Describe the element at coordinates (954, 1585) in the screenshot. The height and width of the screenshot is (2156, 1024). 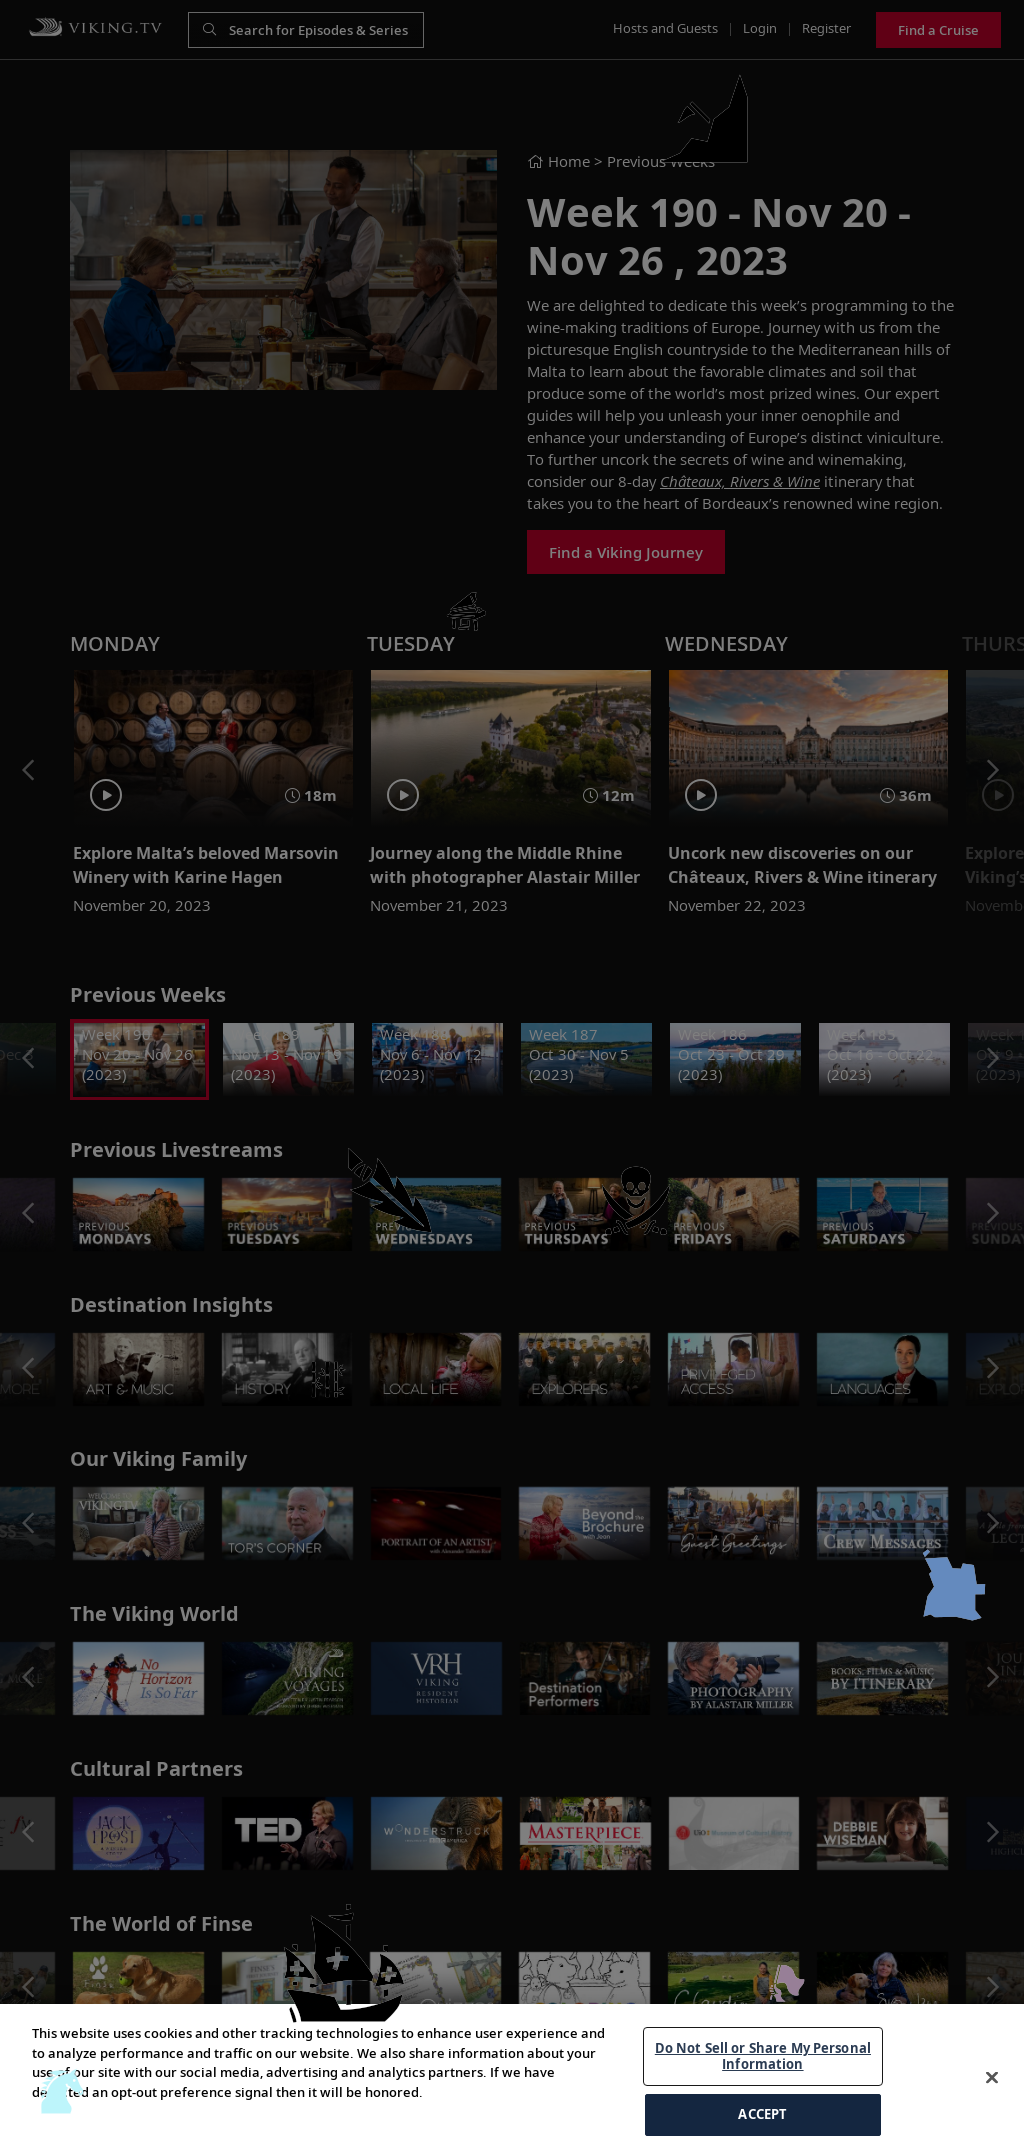
I see `select Angola as your country or region` at that location.